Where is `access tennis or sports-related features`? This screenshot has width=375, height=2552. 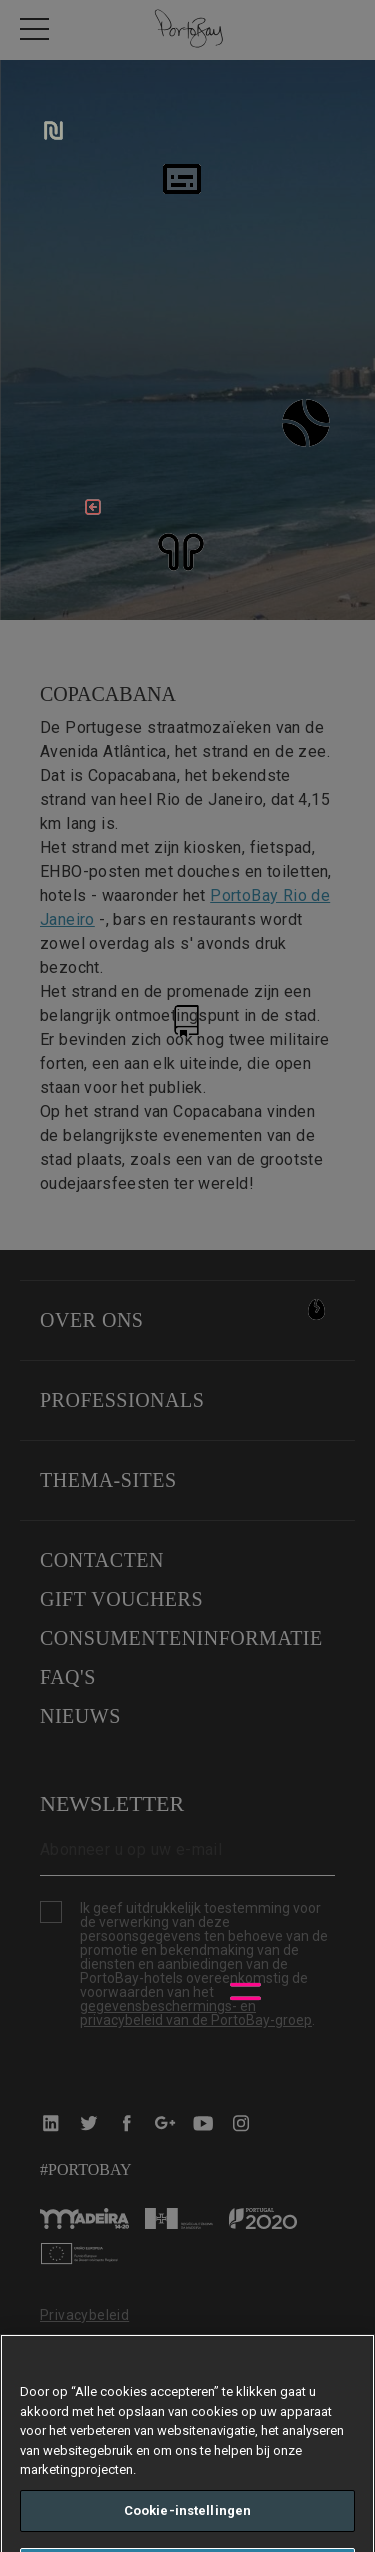
access tennis or sports-related features is located at coordinates (306, 423).